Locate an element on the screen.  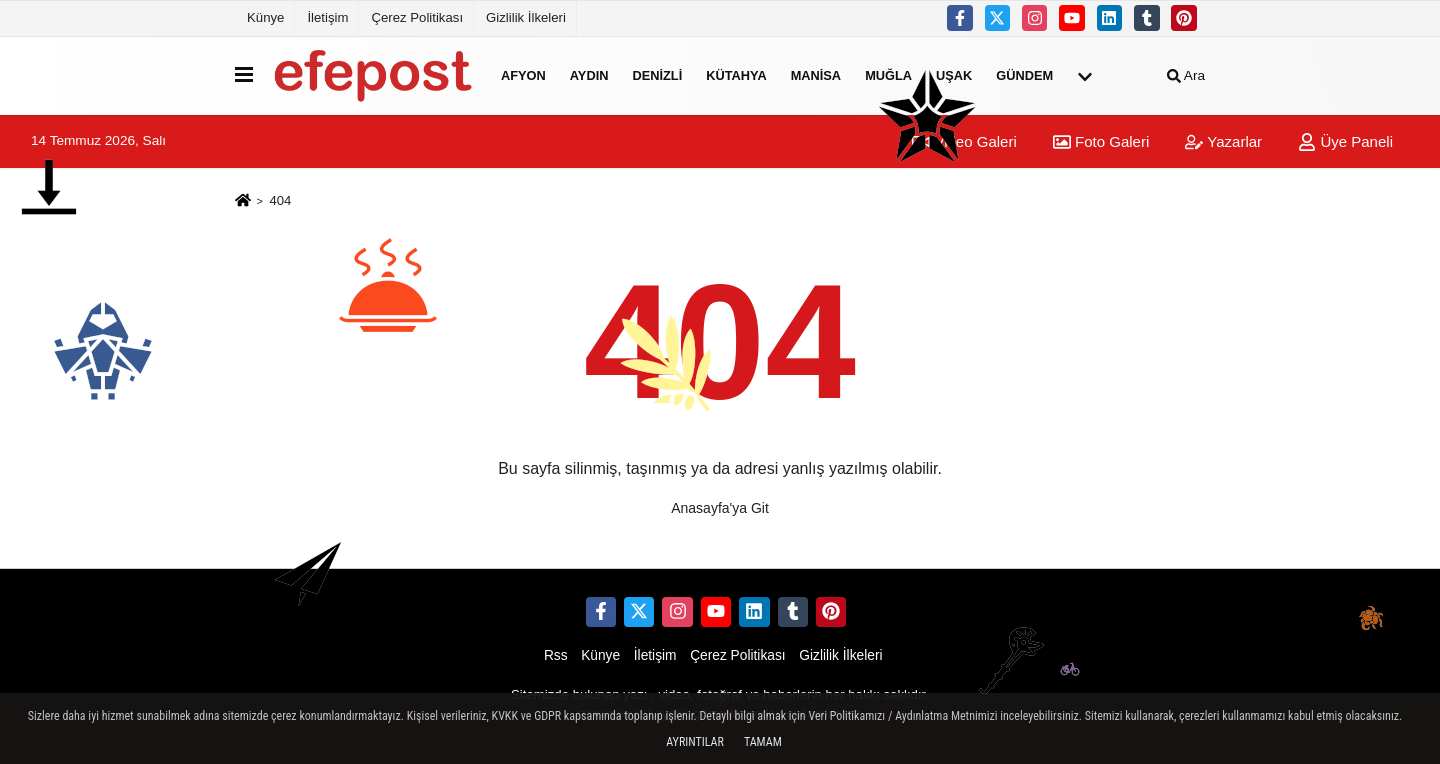
olive ingredient or food item in a cooking game is located at coordinates (667, 364).